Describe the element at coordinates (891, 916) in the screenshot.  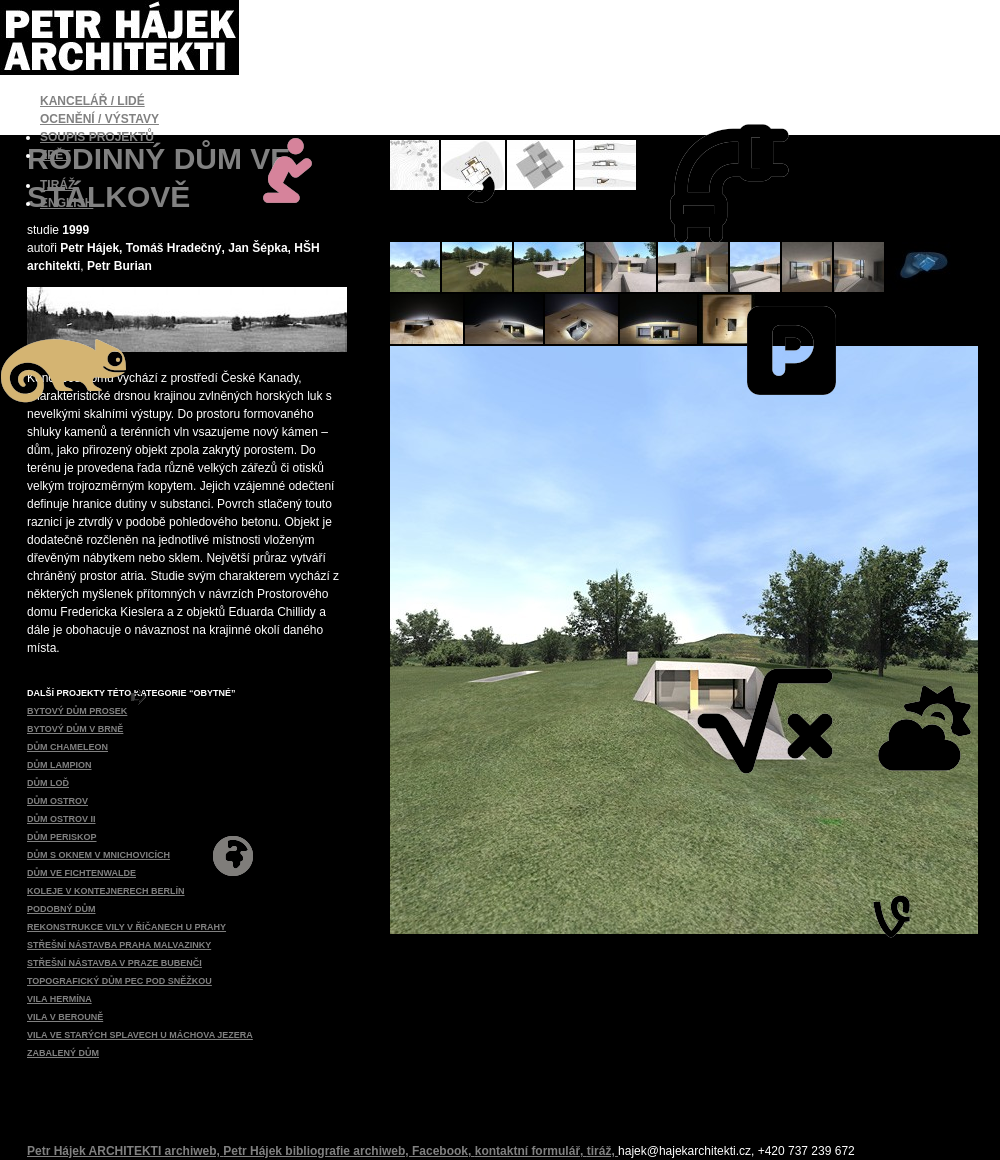
I see `vine app logo` at that location.